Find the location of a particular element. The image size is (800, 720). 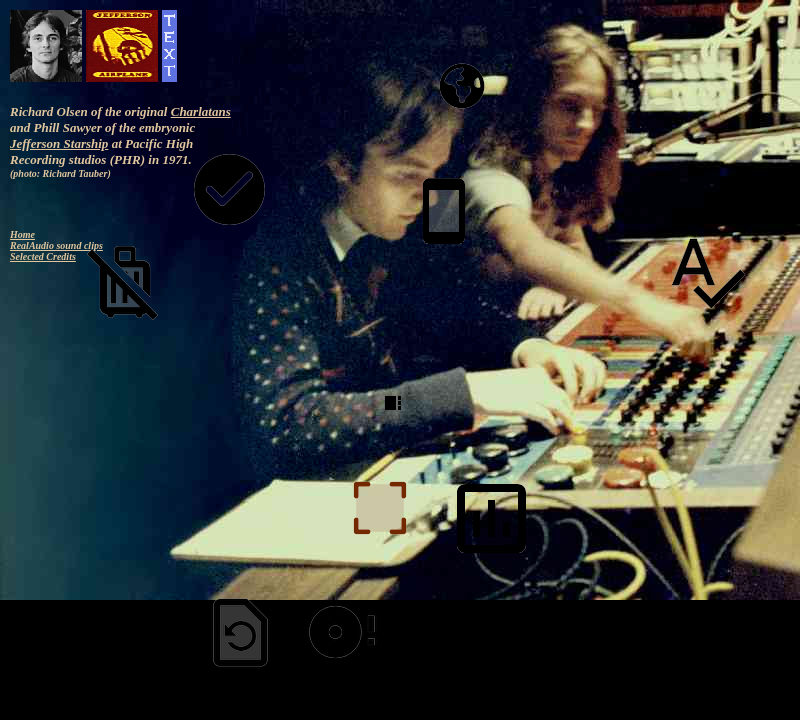

toggle sidebar panel visibility is located at coordinates (393, 403).